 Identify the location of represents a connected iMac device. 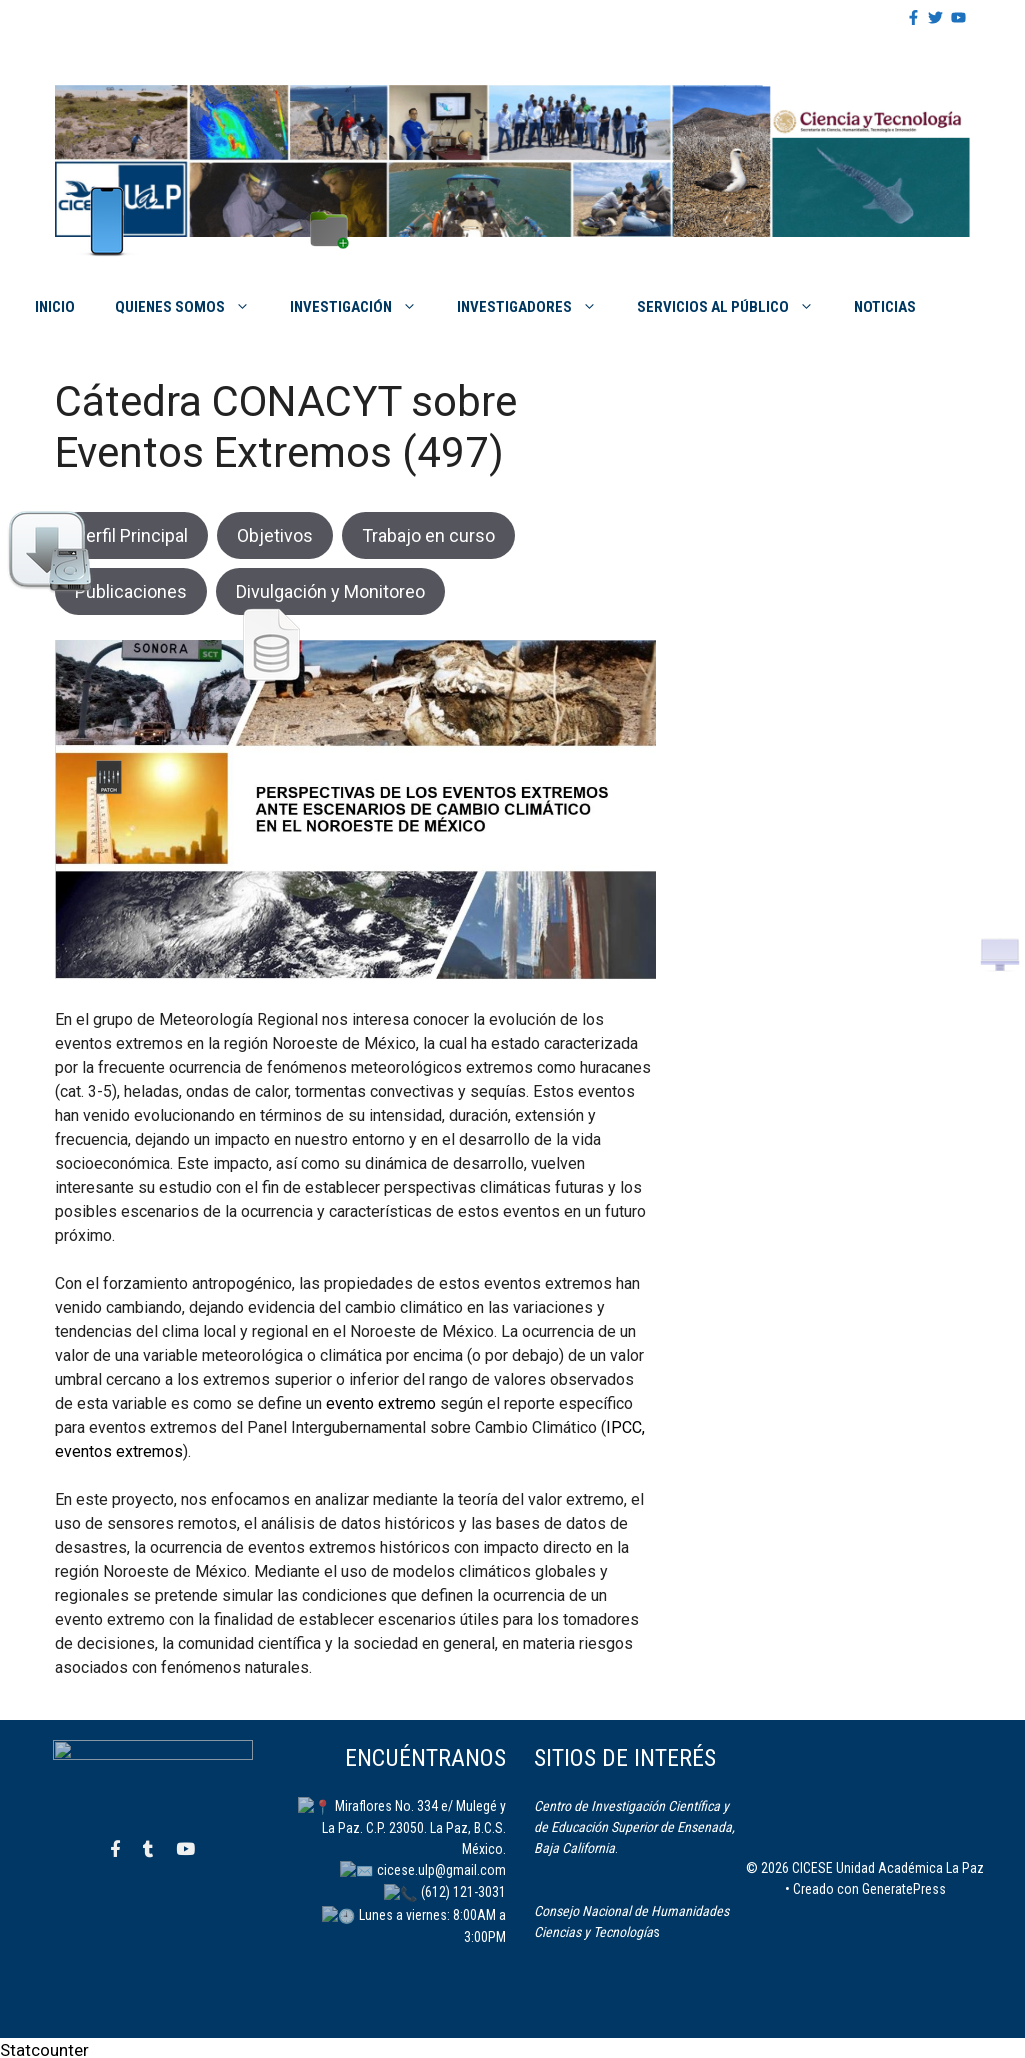
(1000, 954).